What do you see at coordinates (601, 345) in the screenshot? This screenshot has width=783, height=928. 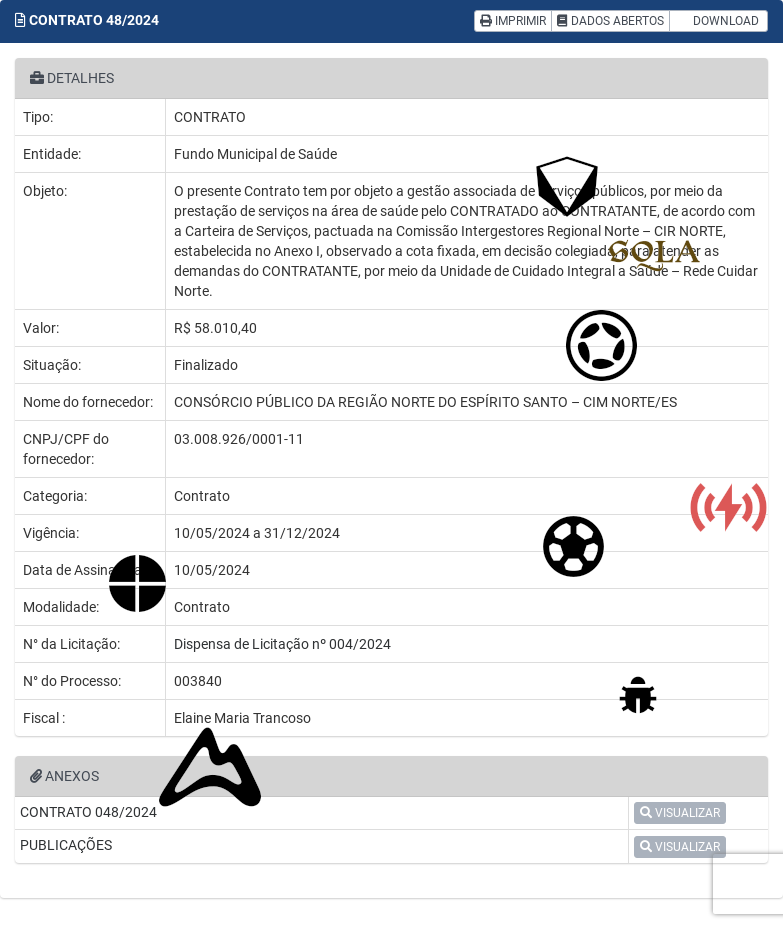 I see `corona engine logo` at bounding box center [601, 345].